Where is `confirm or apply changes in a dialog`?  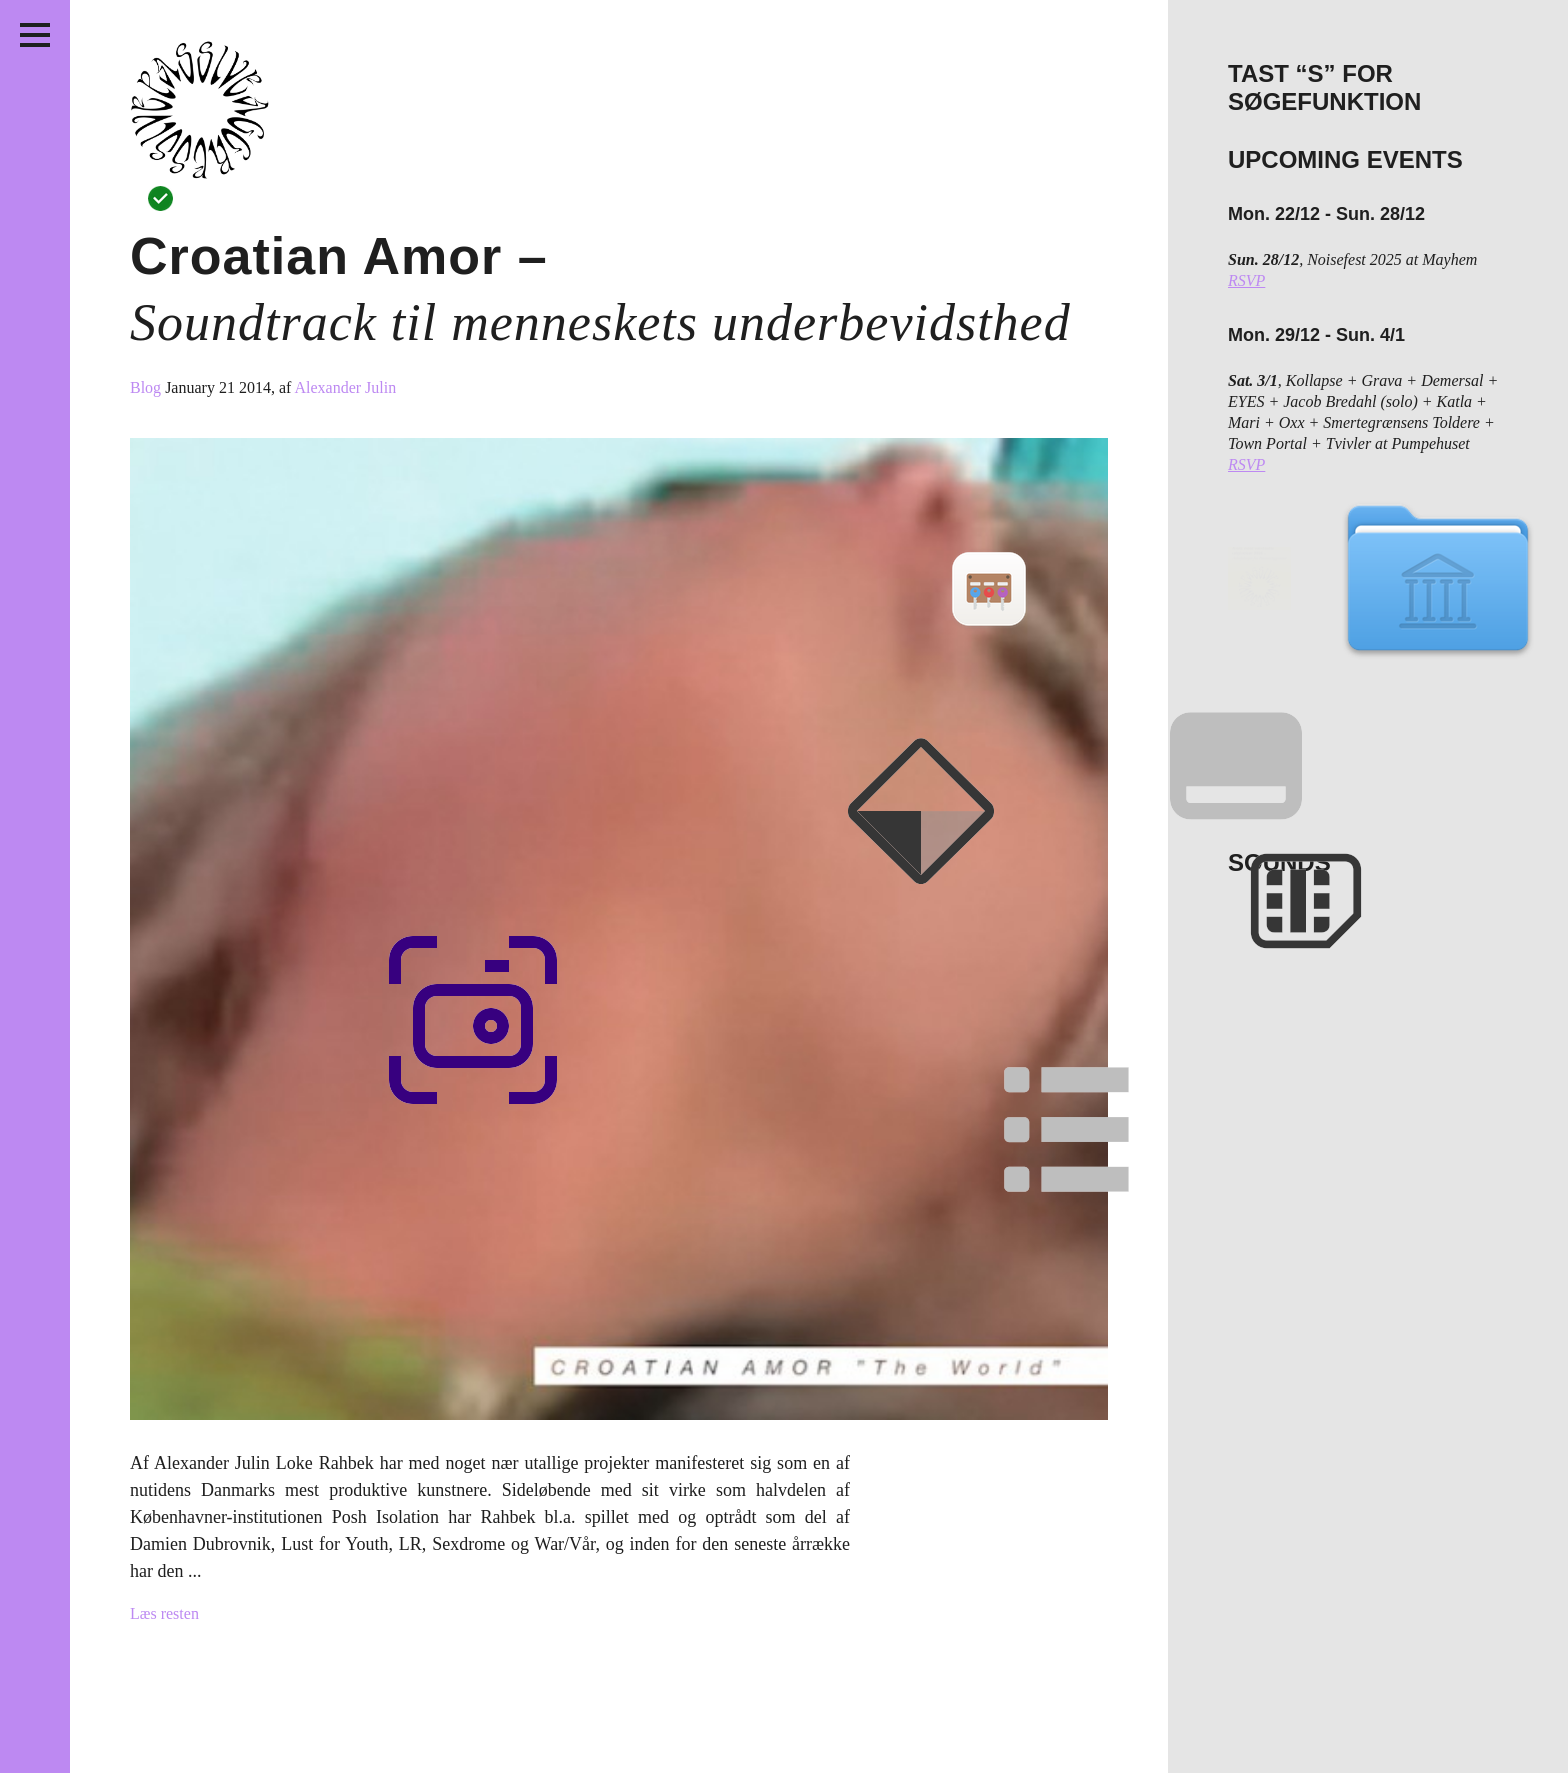 confirm or apply changes in a dialog is located at coordinates (160, 198).